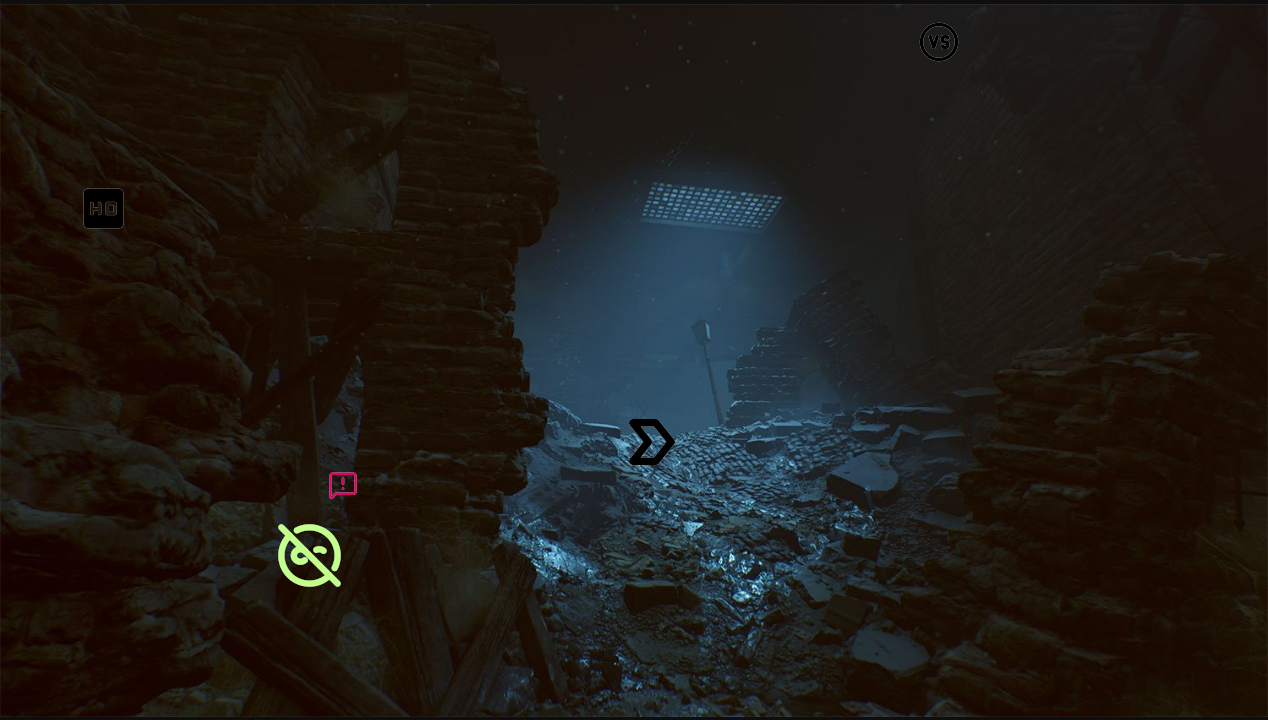 This screenshot has height=720, width=1268. I want to click on indicates content is not under creative commons license, so click(309, 555).